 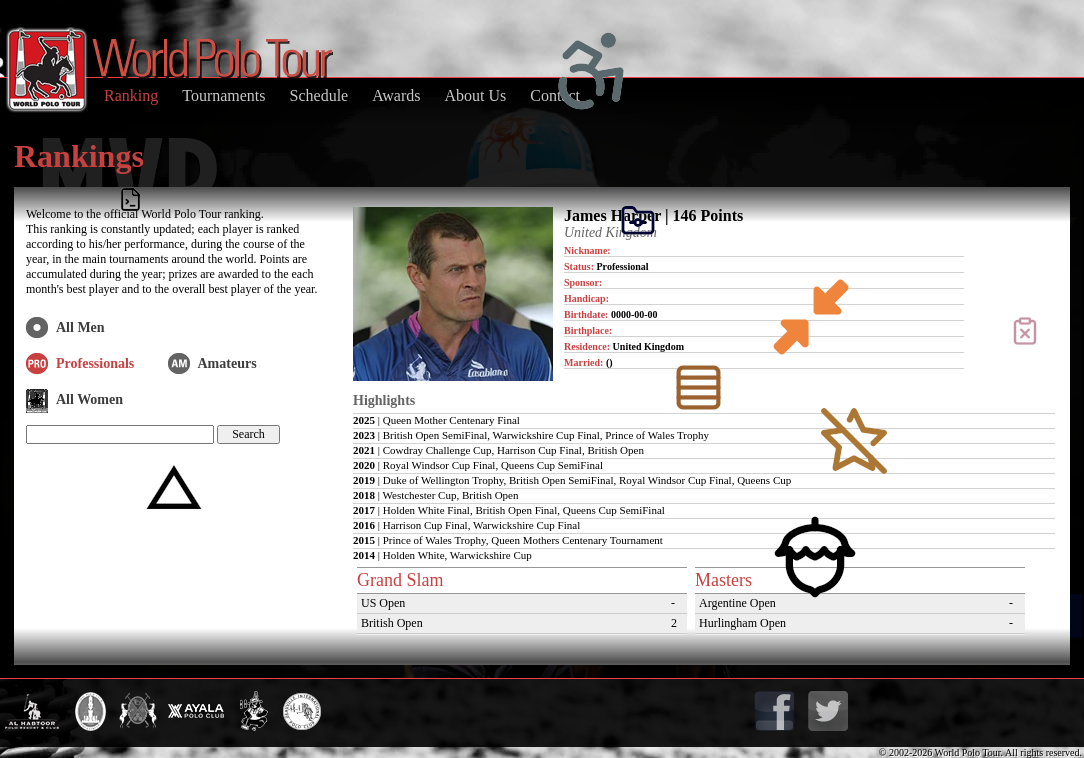 What do you see at coordinates (815, 557) in the screenshot?
I see `access settings or configuration options` at bounding box center [815, 557].